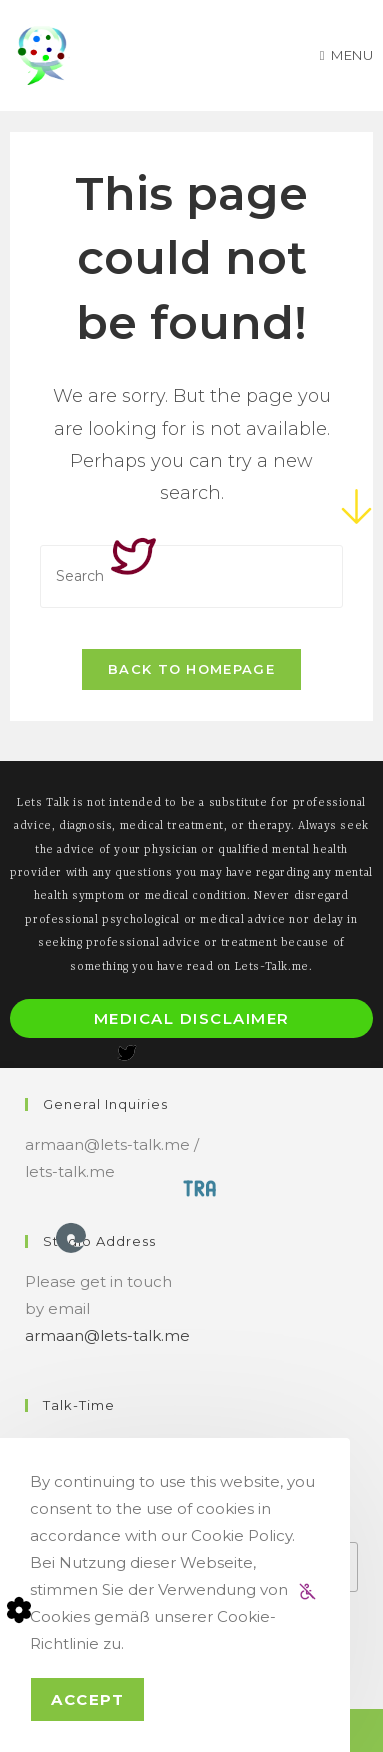 The image size is (383, 1752). I want to click on accessibility features are turned off, so click(307, 1591).